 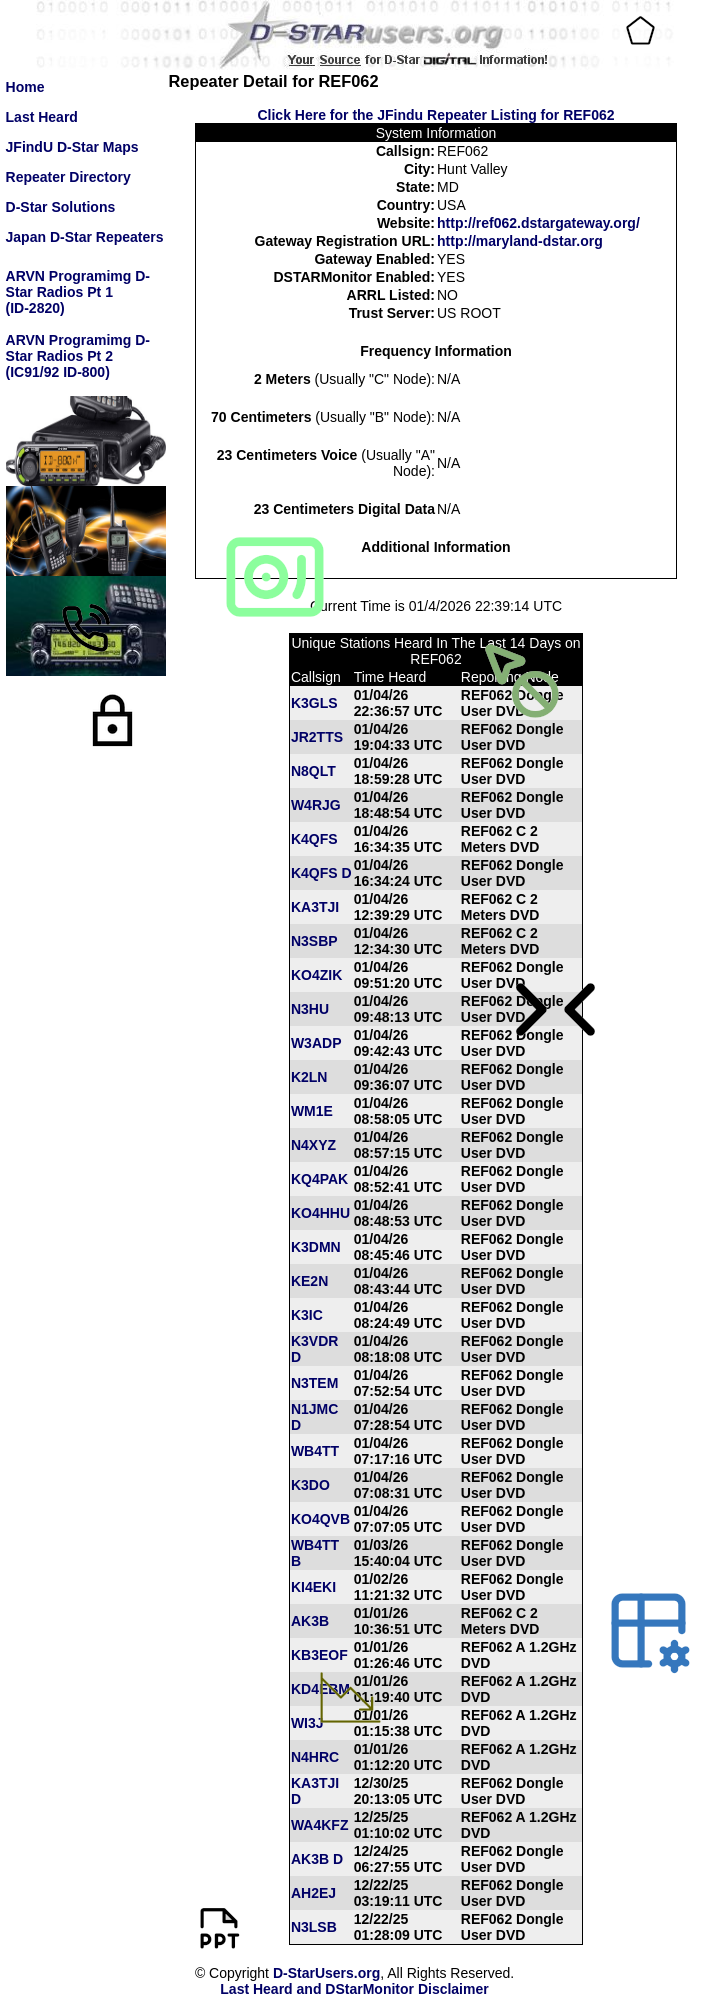 I want to click on customize table settings, so click(x=648, y=1630).